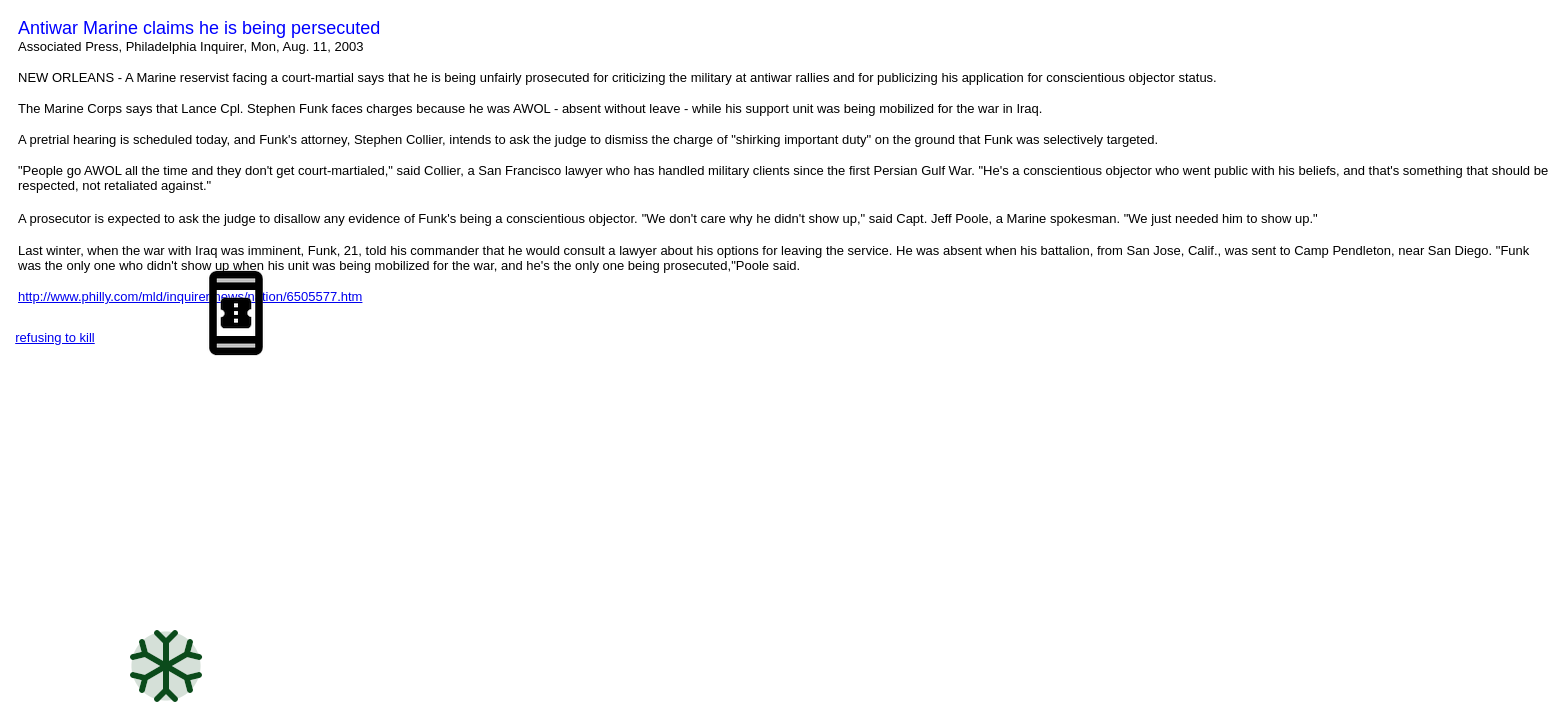  Describe the element at coordinates (236, 313) in the screenshot. I see `book a ticket or reservation online` at that location.